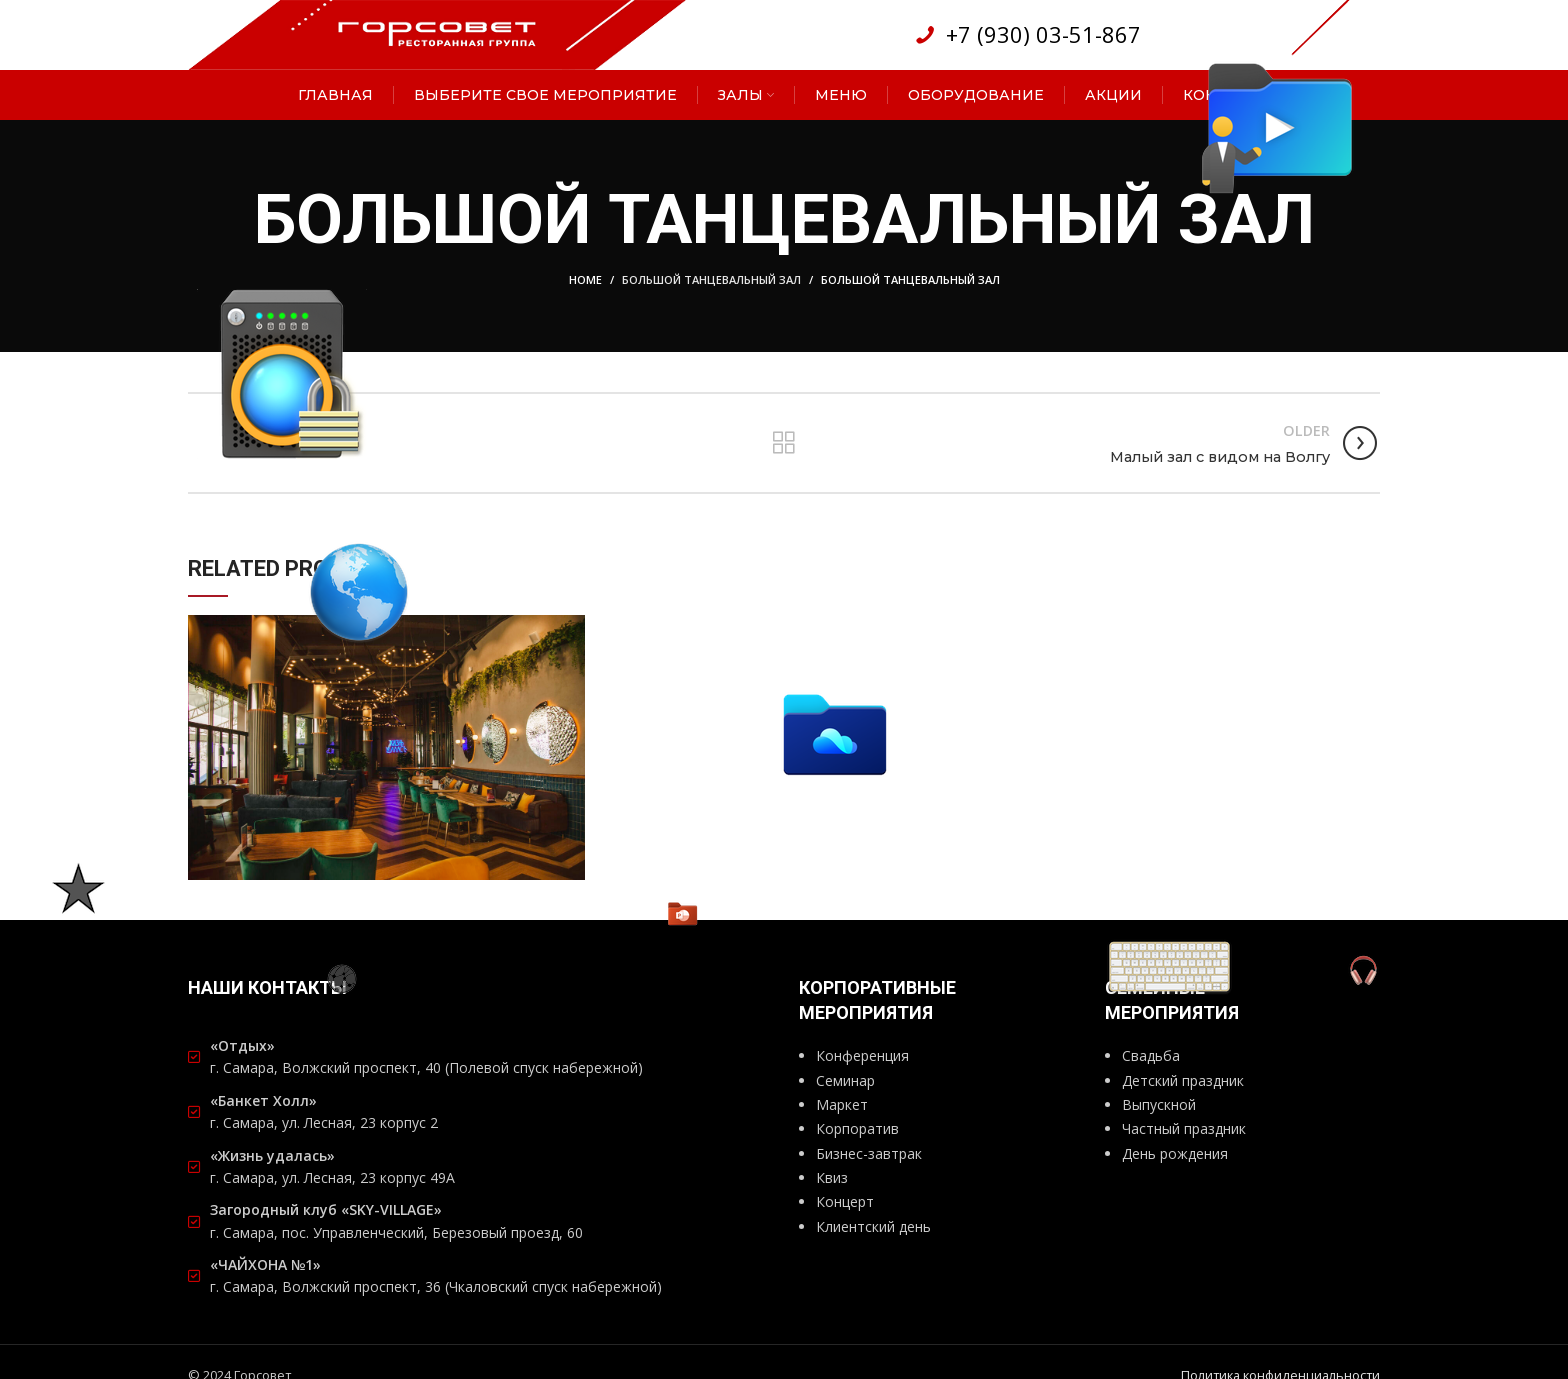 The image size is (1568, 1379). I want to click on access network locations in the sidebar, so click(342, 979).